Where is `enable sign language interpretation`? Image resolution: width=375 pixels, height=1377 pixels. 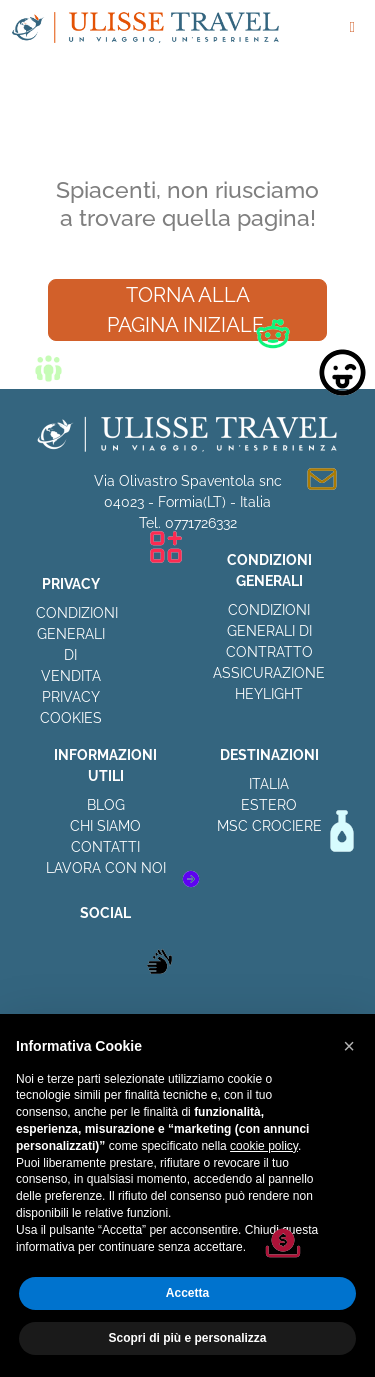
enable sign language interpretation is located at coordinates (159, 961).